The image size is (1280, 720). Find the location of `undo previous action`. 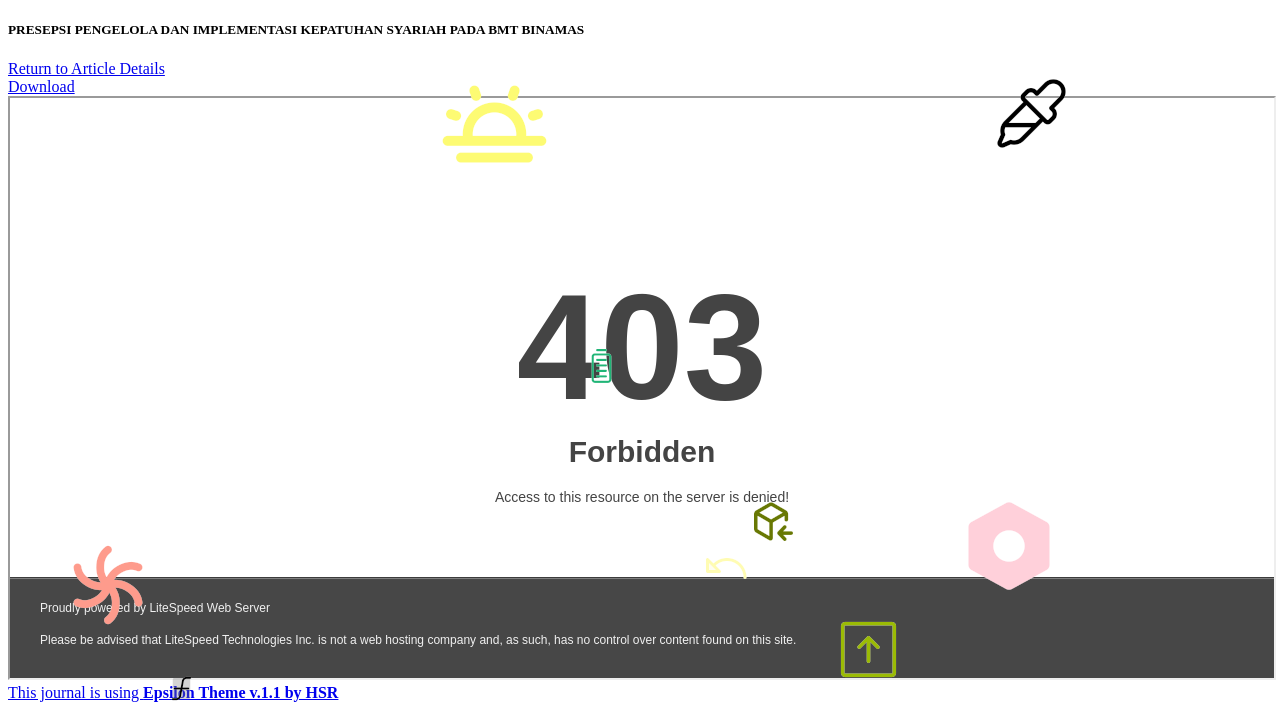

undo previous action is located at coordinates (727, 567).